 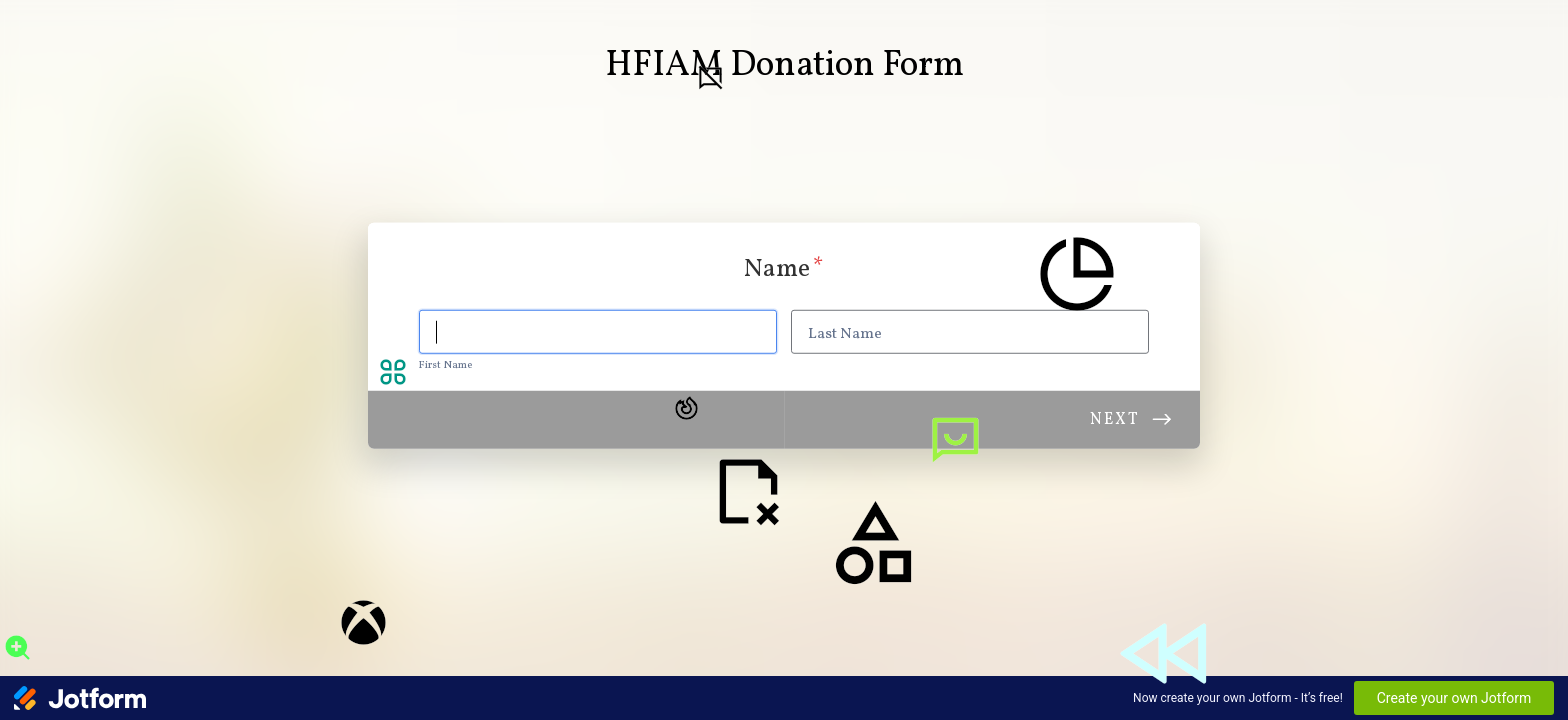 I want to click on open the app drawer or menu, so click(x=393, y=372).